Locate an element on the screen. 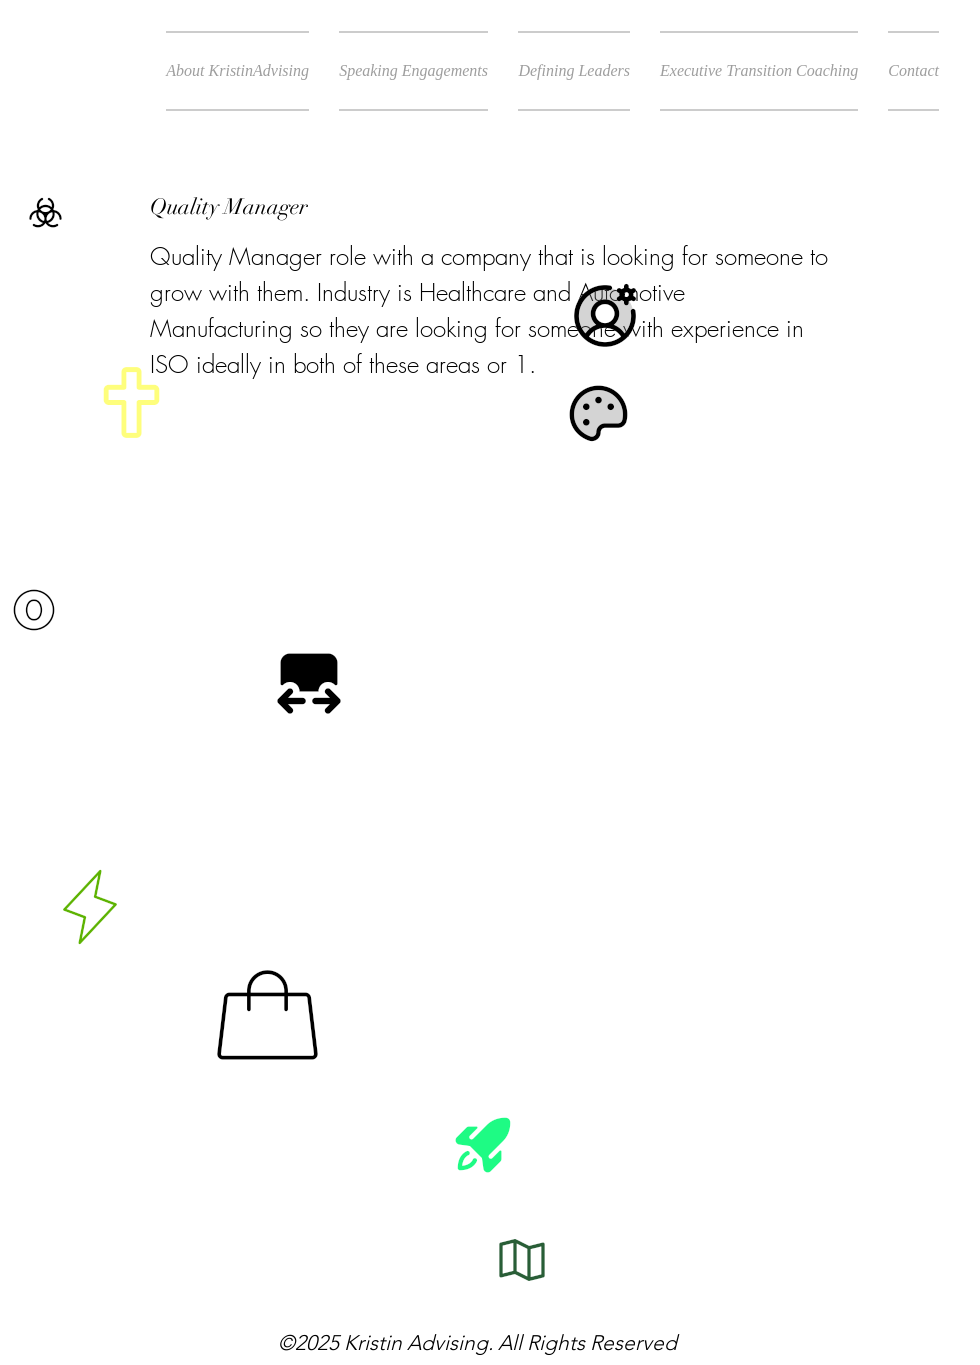  customize theme or color settings is located at coordinates (598, 414).